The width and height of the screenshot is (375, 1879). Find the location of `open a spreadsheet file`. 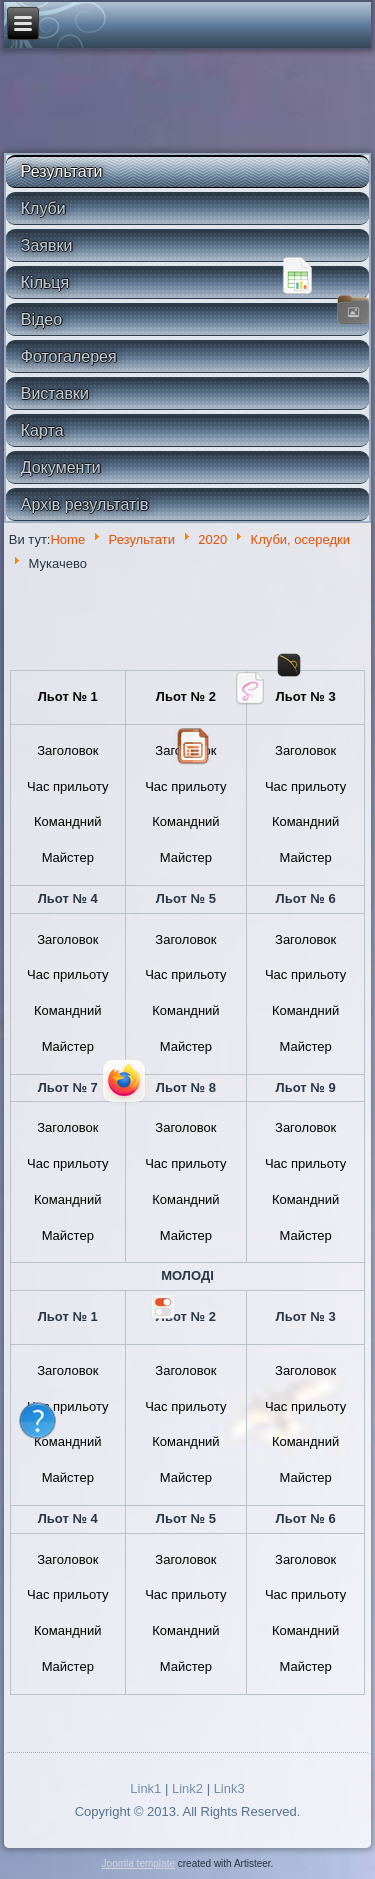

open a spreadsheet file is located at coordinates (297, 275).